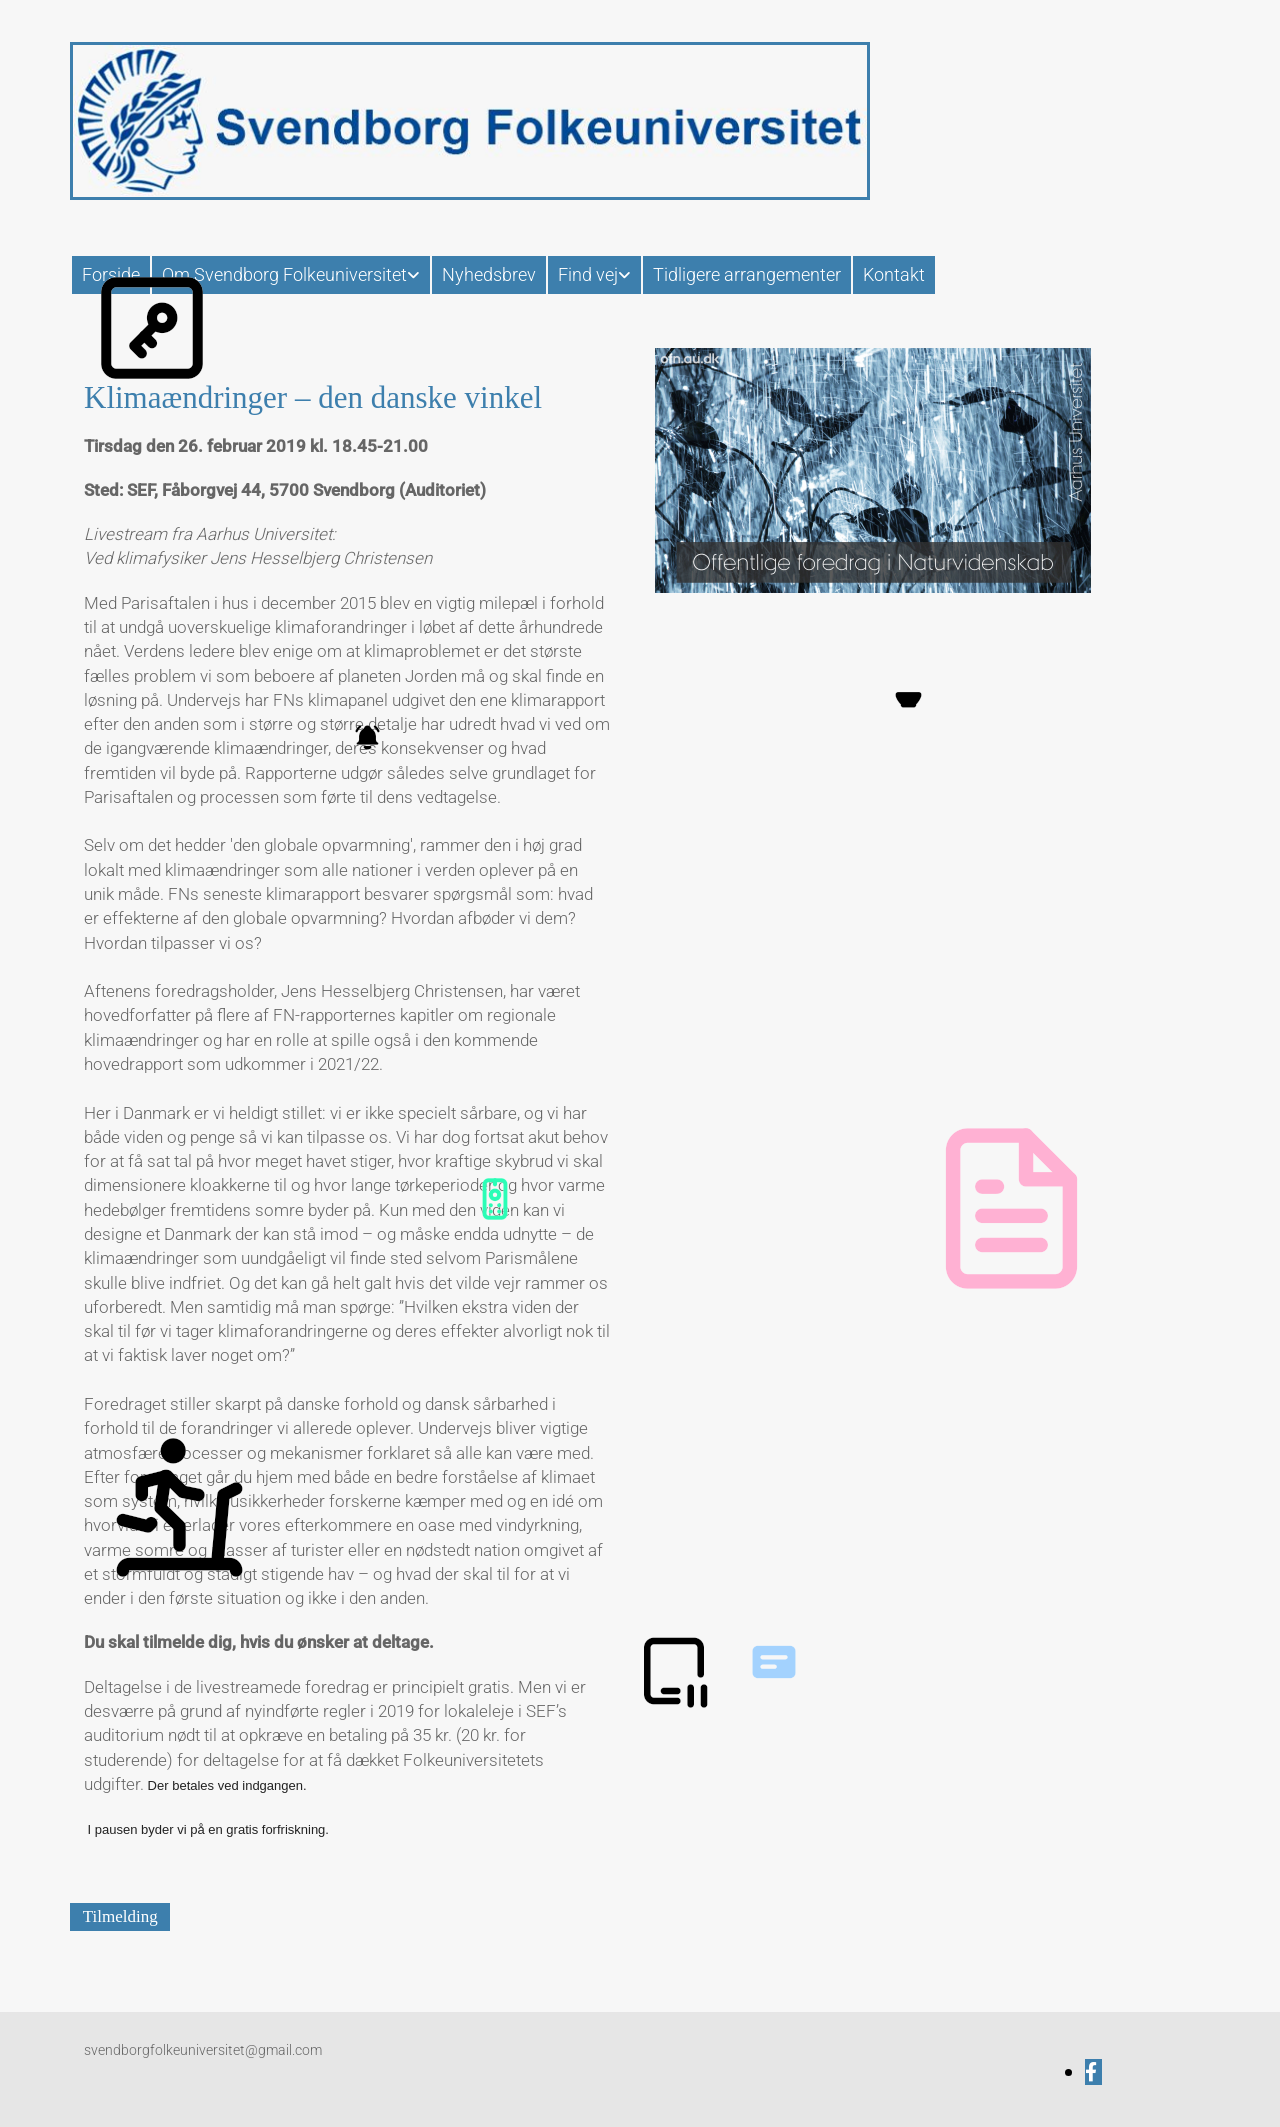 This screenshot has width=1280, height=2127. What do you see at coordinates (674, 1671) in the screenshot?
I see `pause media playback on iPad` at bounding box center [674, 1671].